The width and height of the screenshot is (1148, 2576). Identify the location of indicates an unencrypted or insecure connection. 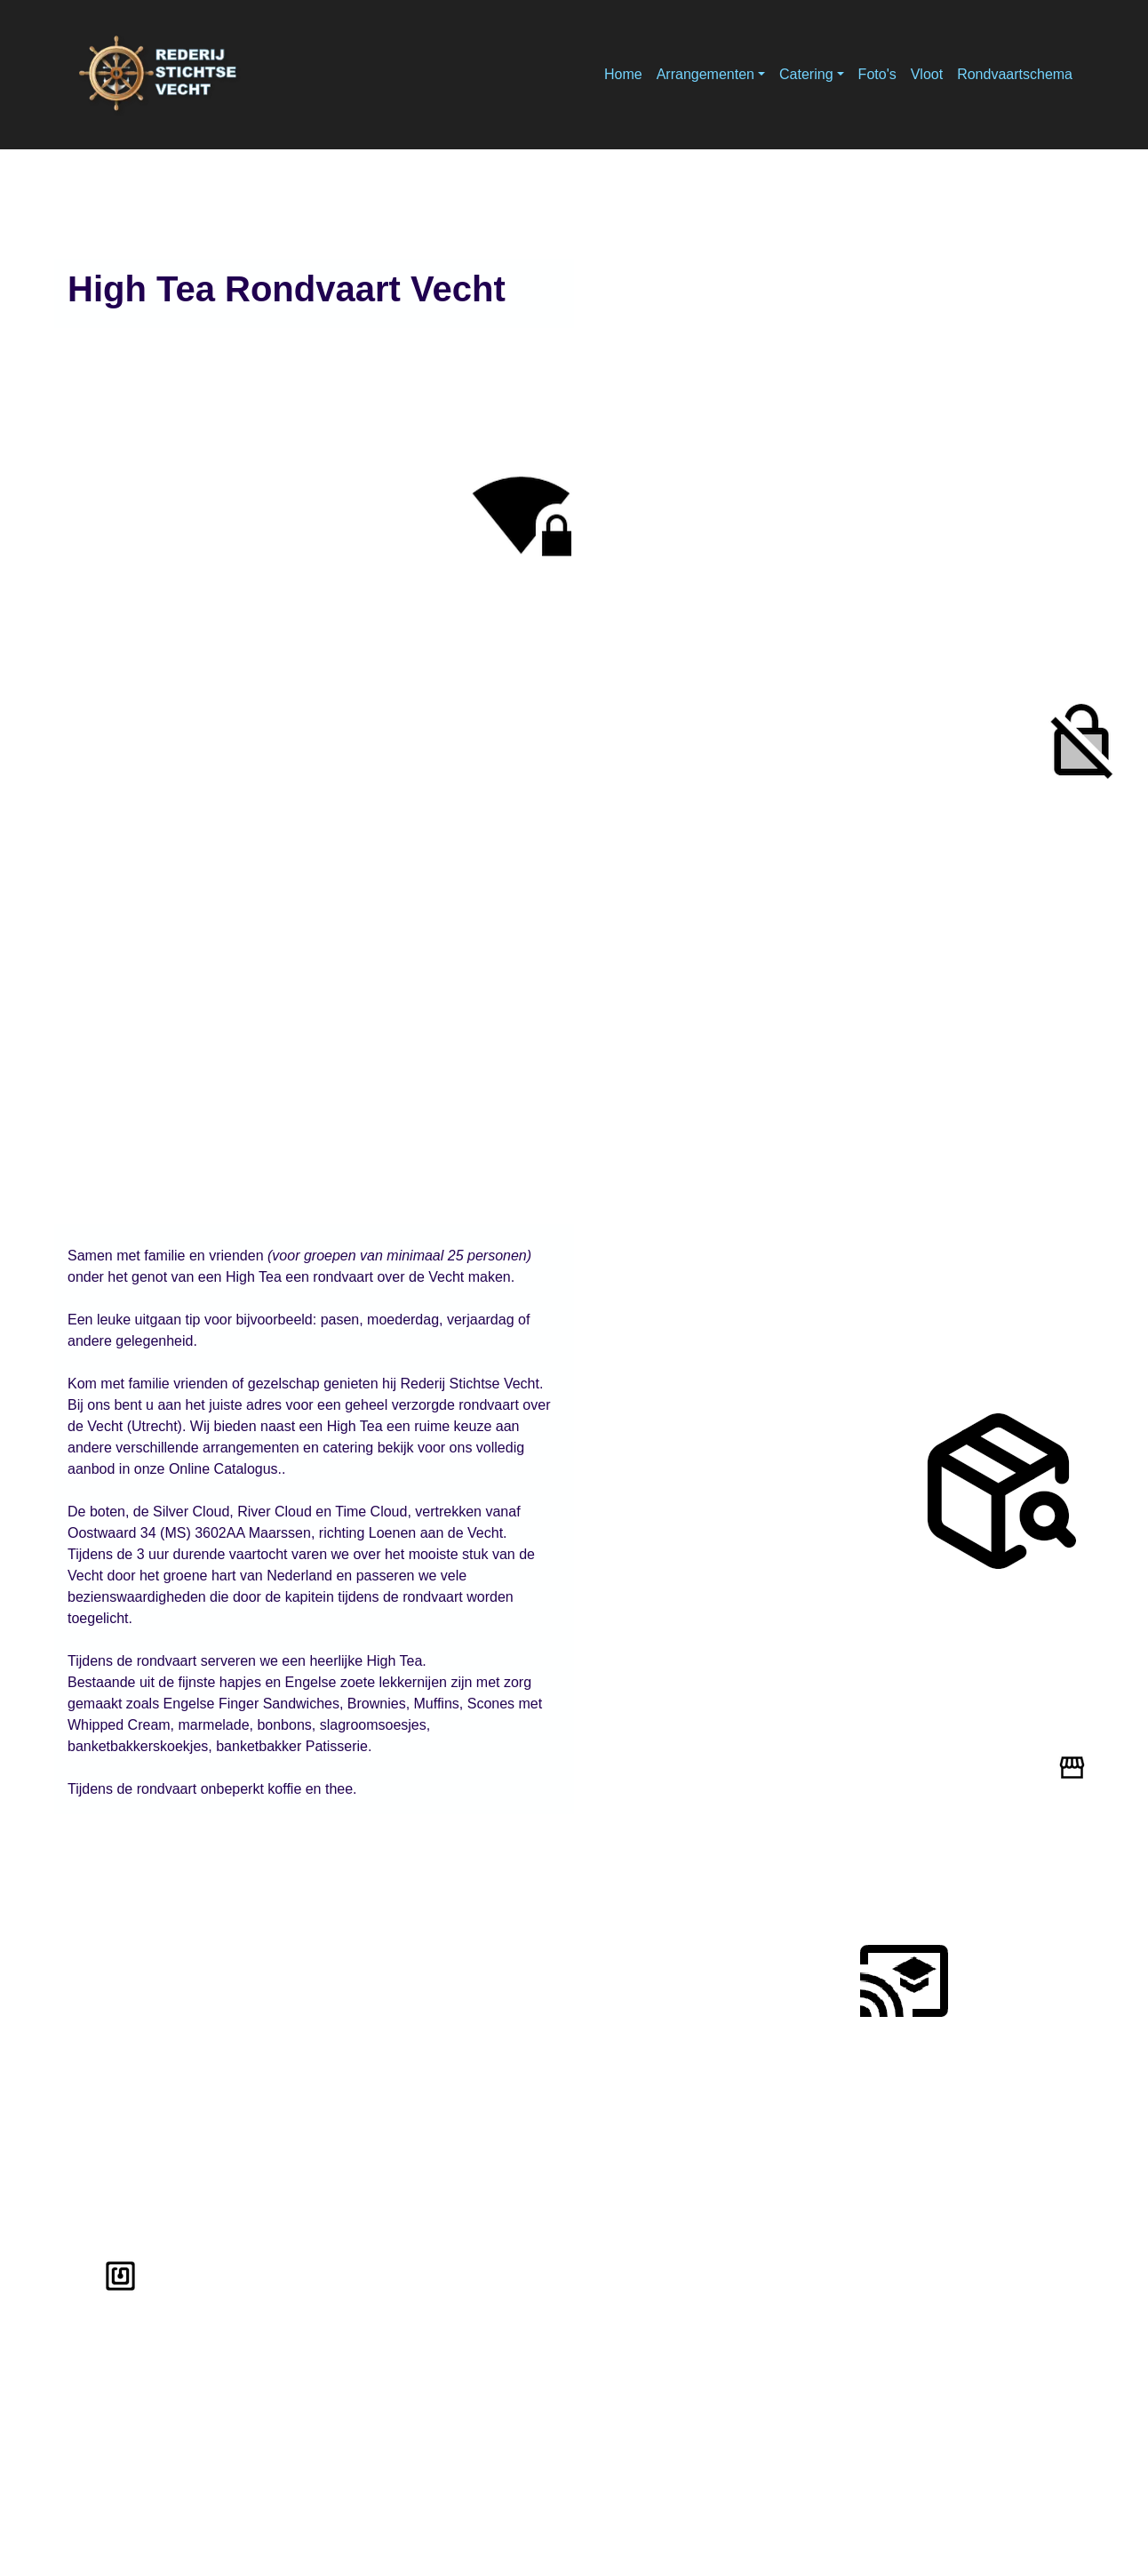
(1081, 741).